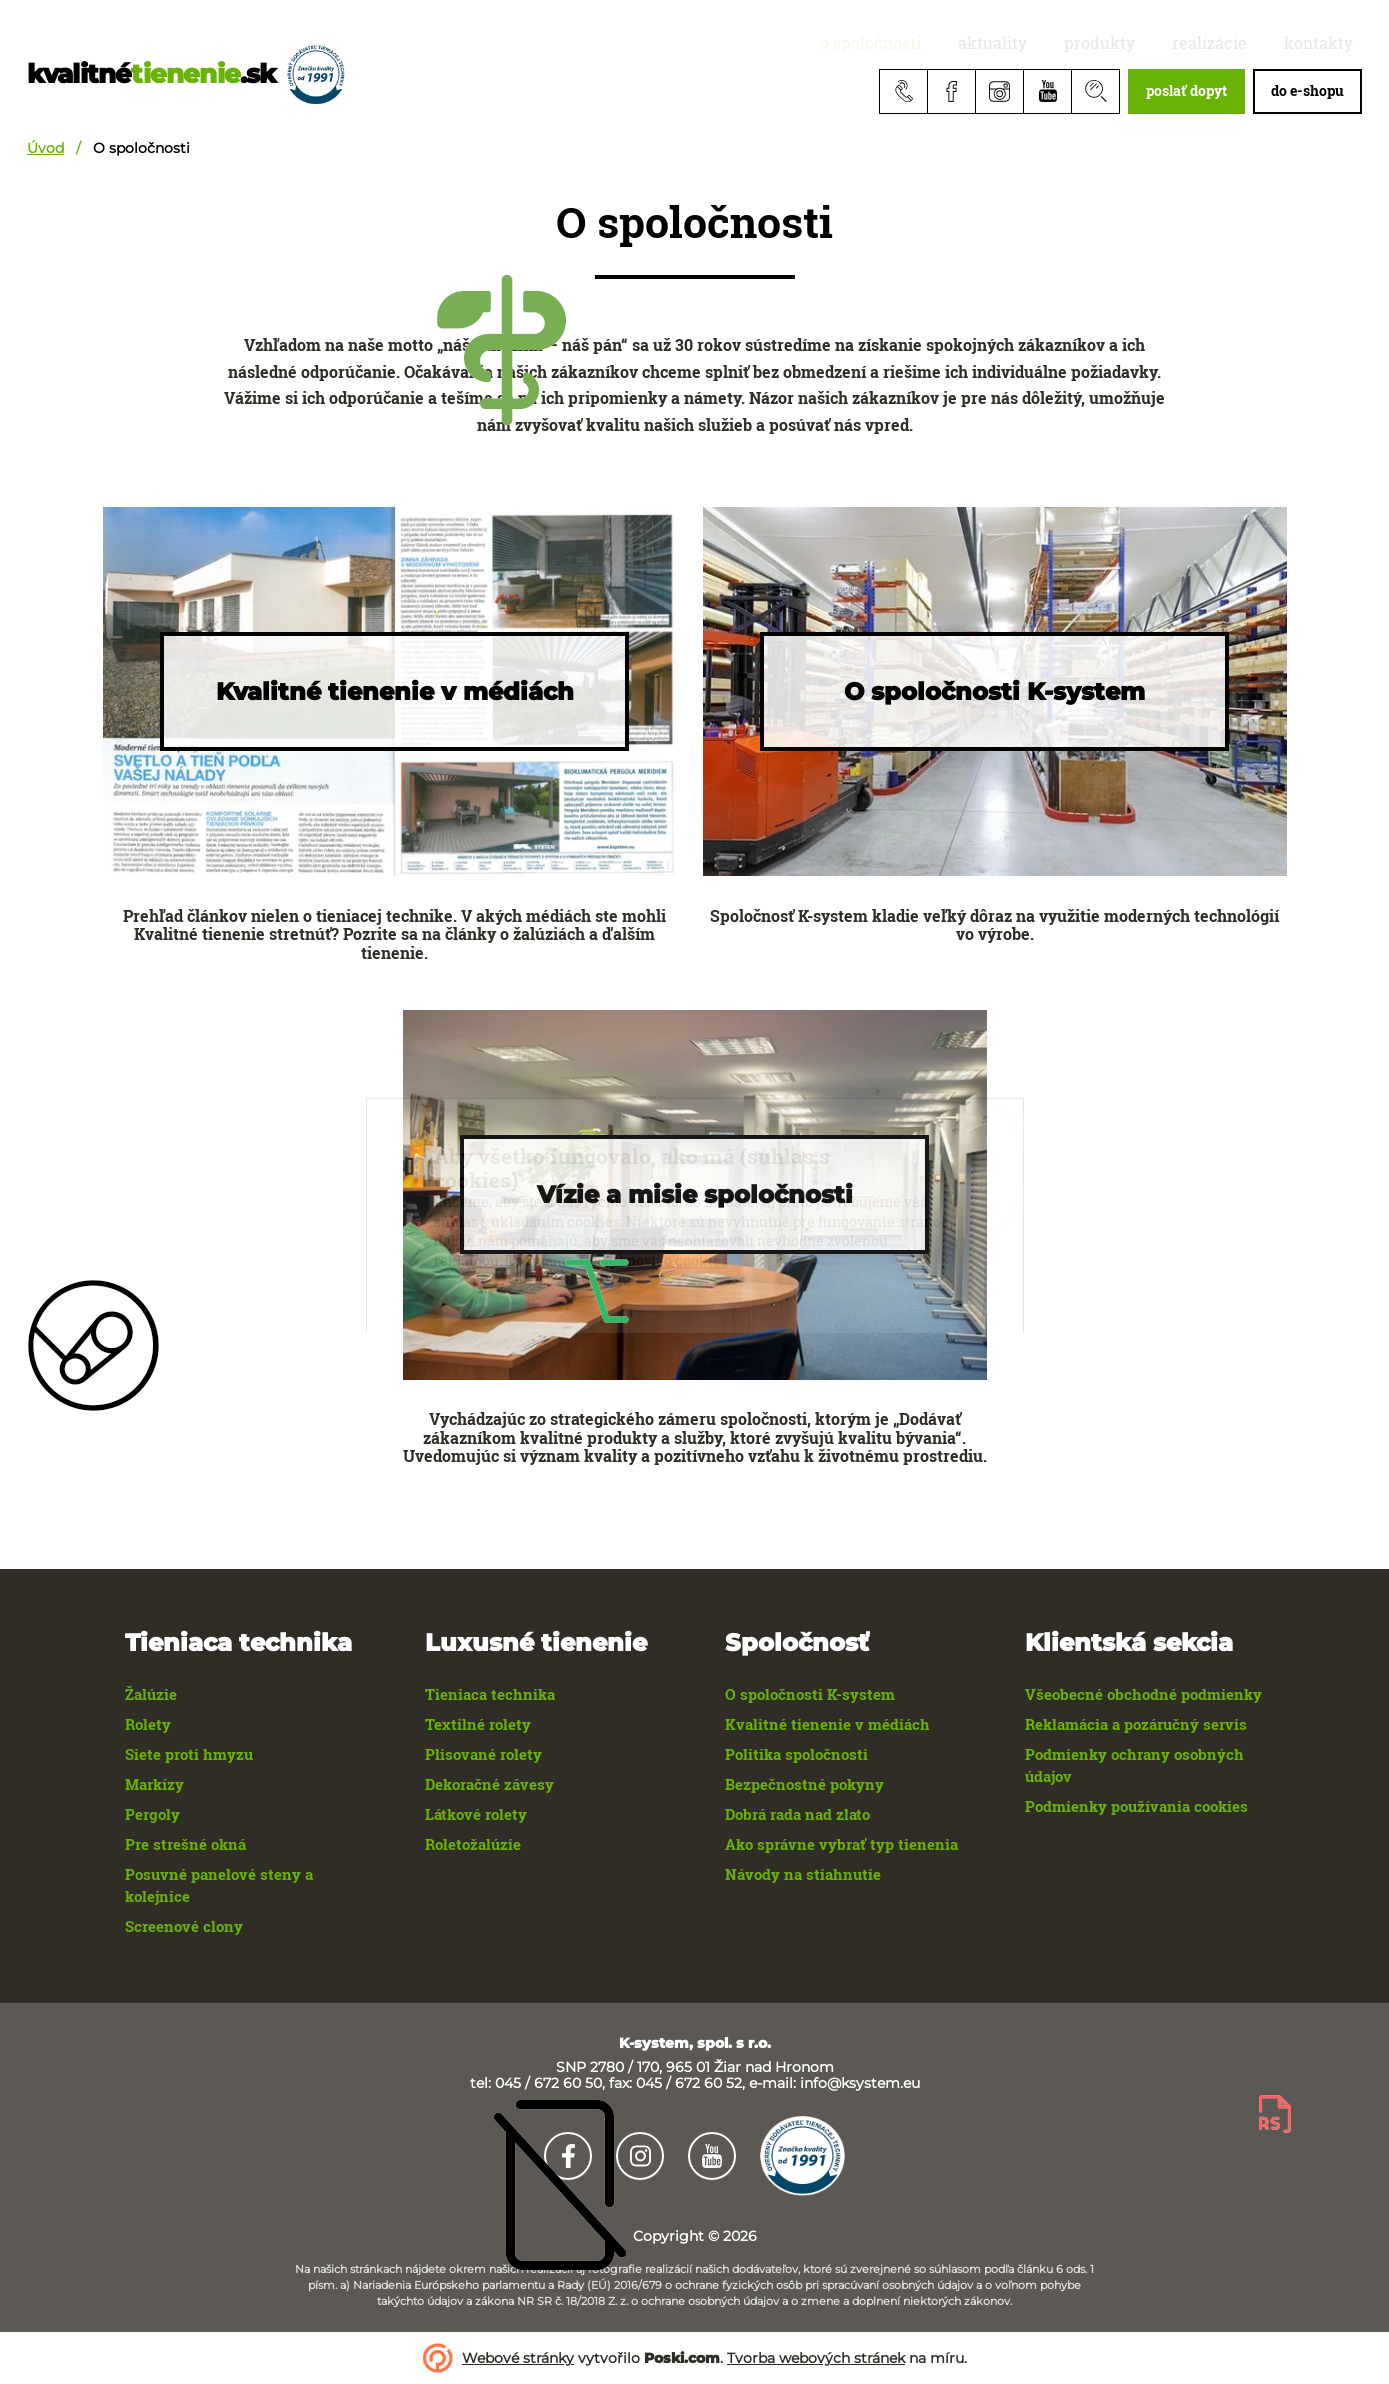 The height and width of the screenshot is (2384, 1389). I want to click on open steam gaming platform, so click(93, 1345).